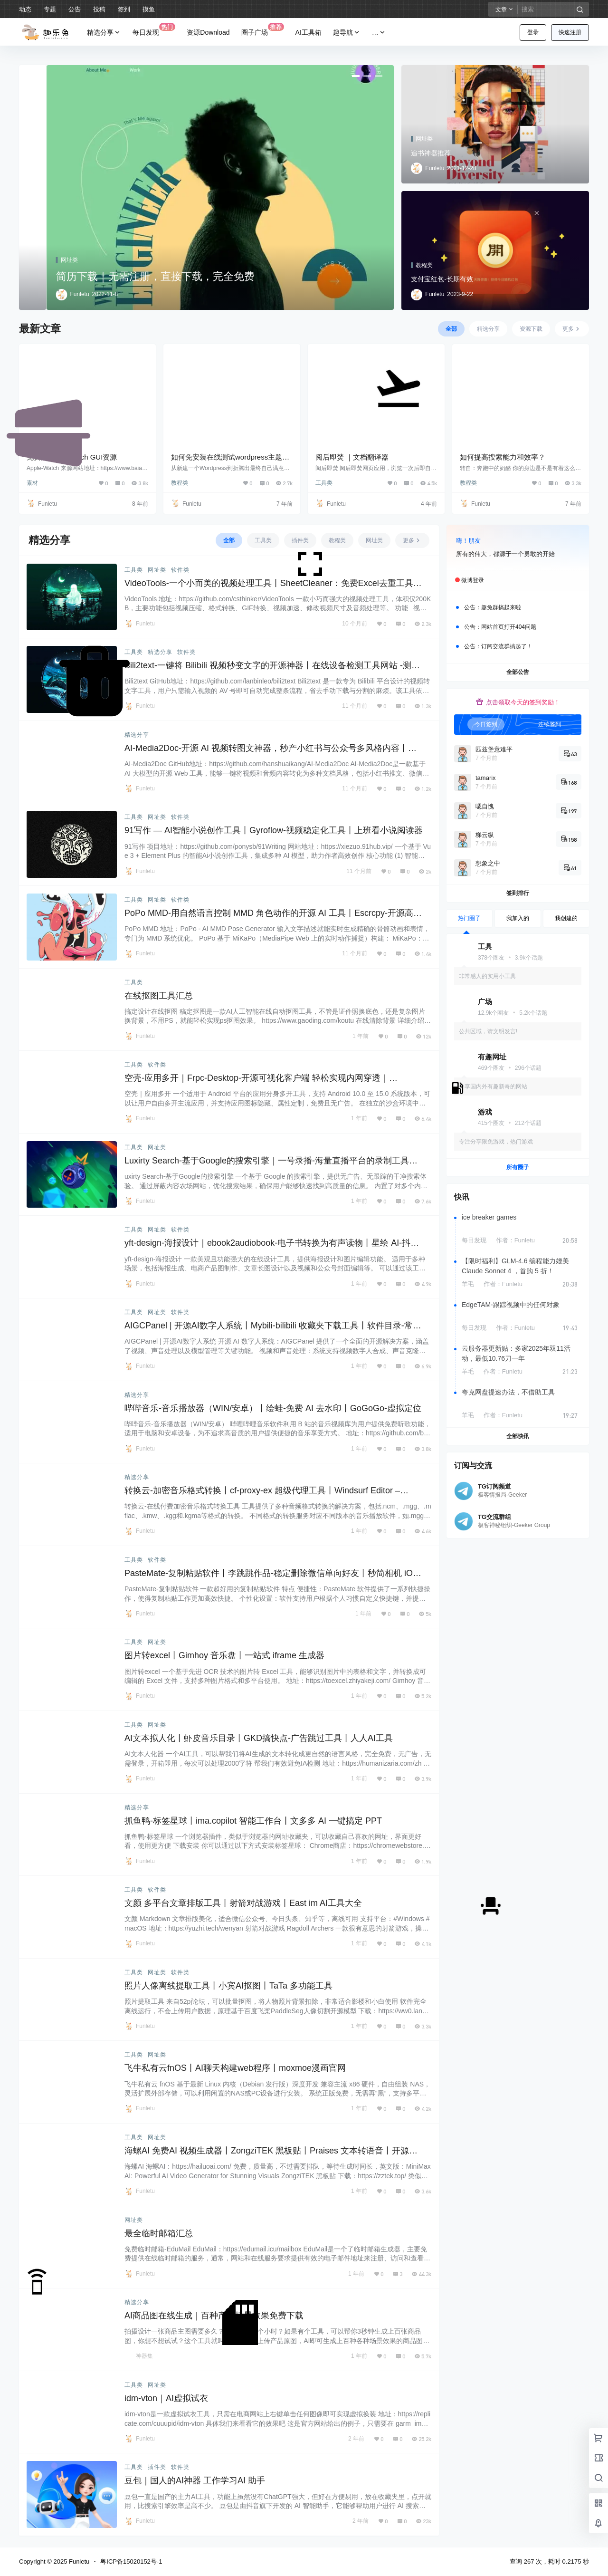 This screenshot has height=2576, width=608. I want to click on toggle perspective view mode, so click(48, 433).